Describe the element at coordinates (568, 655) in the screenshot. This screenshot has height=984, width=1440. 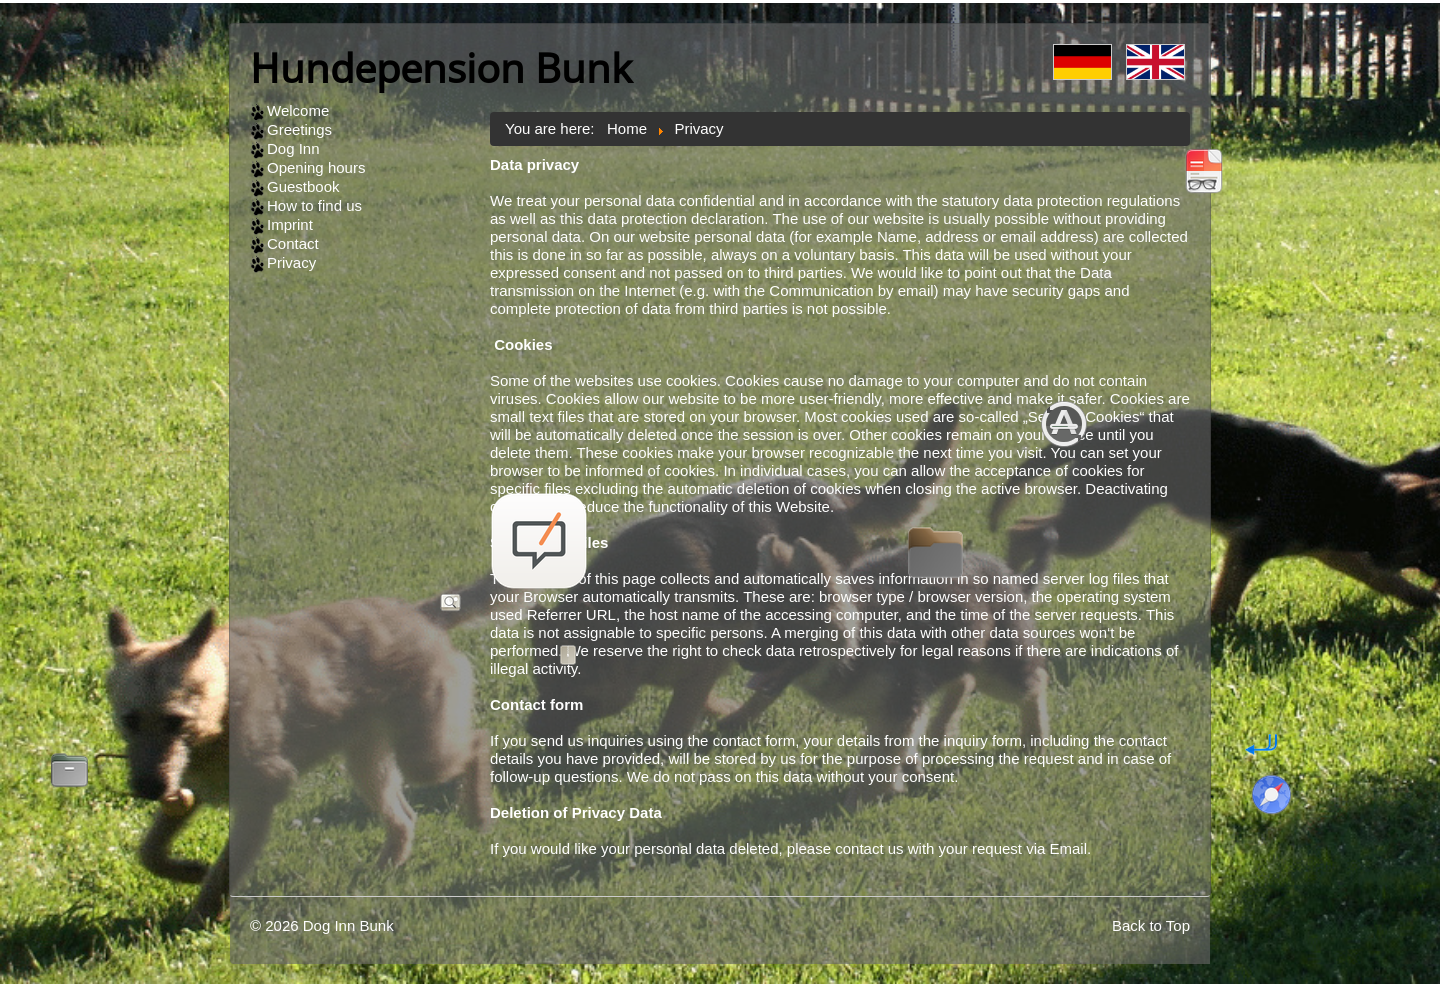
I see `open file roller archive manager` at that location.